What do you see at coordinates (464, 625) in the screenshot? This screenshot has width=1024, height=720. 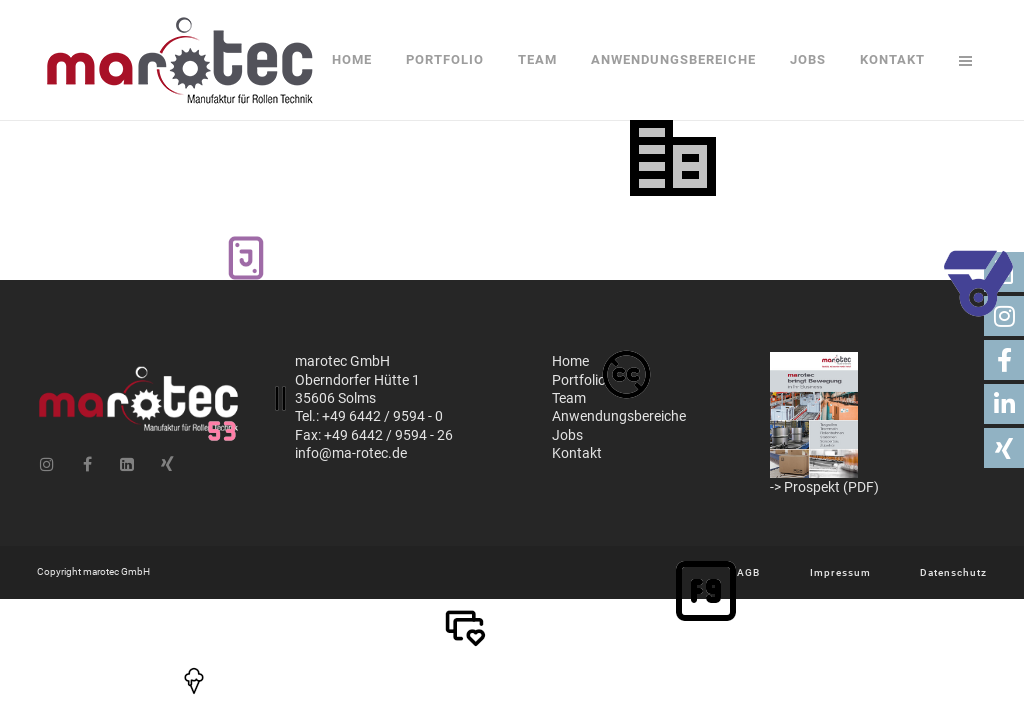 I see `donate or send money to a cause you love` at bounding box center [464, 625].